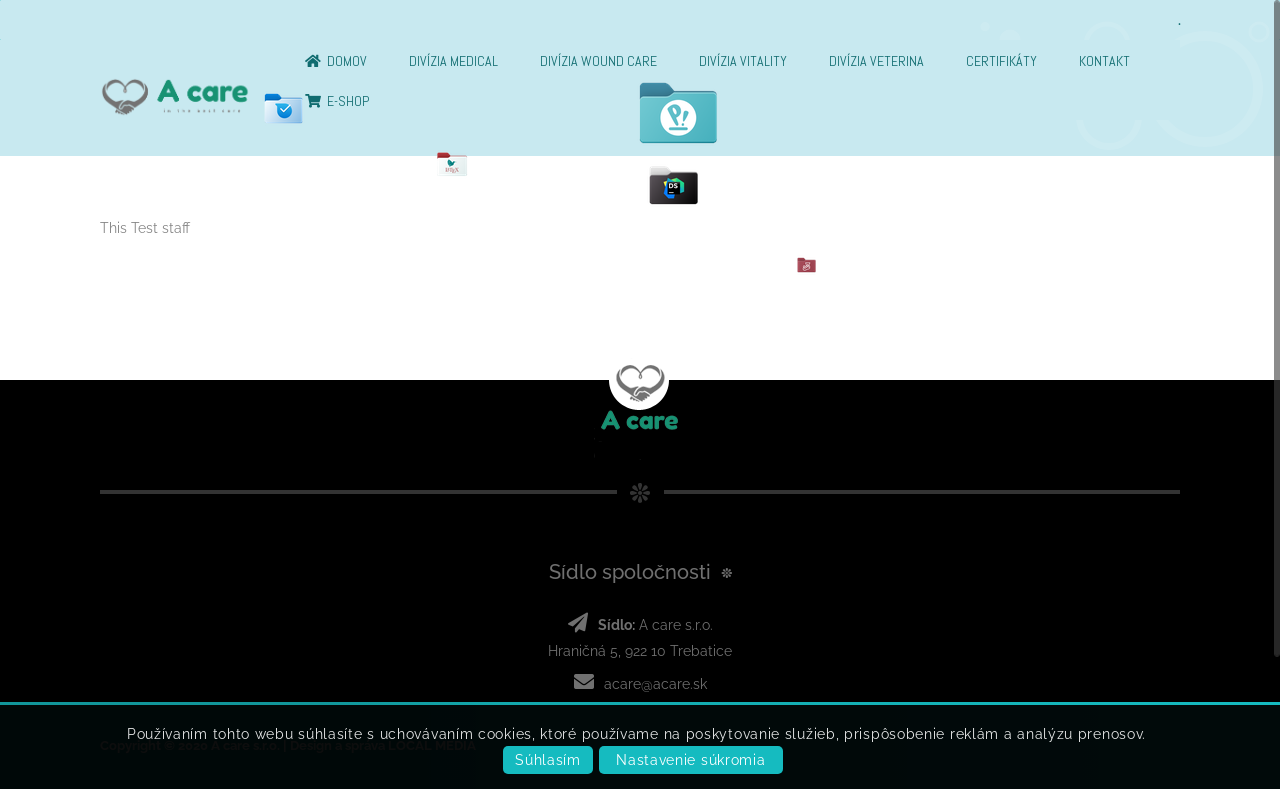 The image size is (1280, 789). I want to click on folder containing JetBrains DataSpell project files, so click(673, 186).